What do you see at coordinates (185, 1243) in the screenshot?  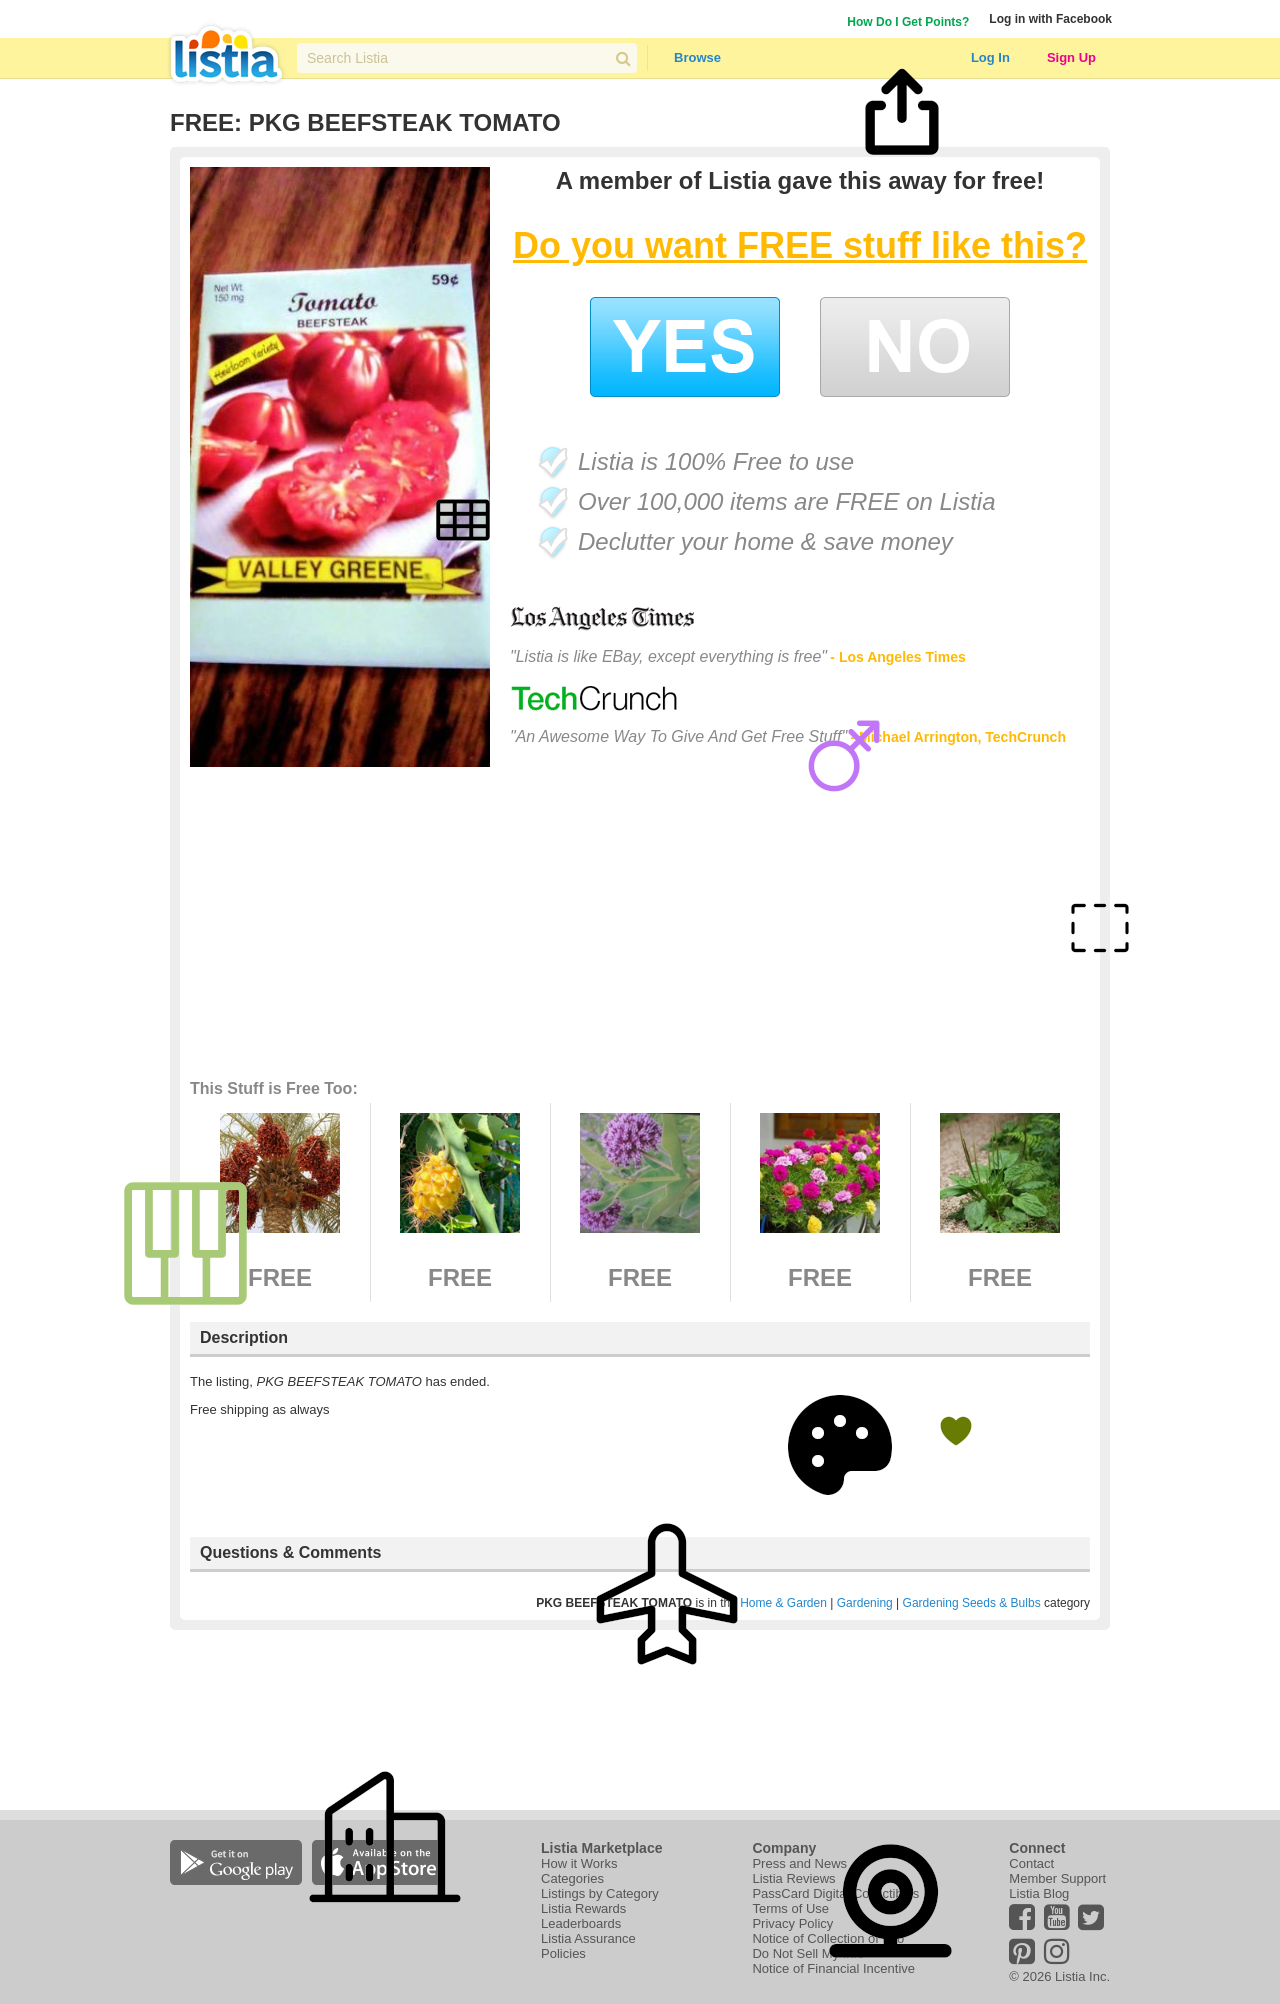 I see `open music or piano app` at bounding box center [185, 1243].